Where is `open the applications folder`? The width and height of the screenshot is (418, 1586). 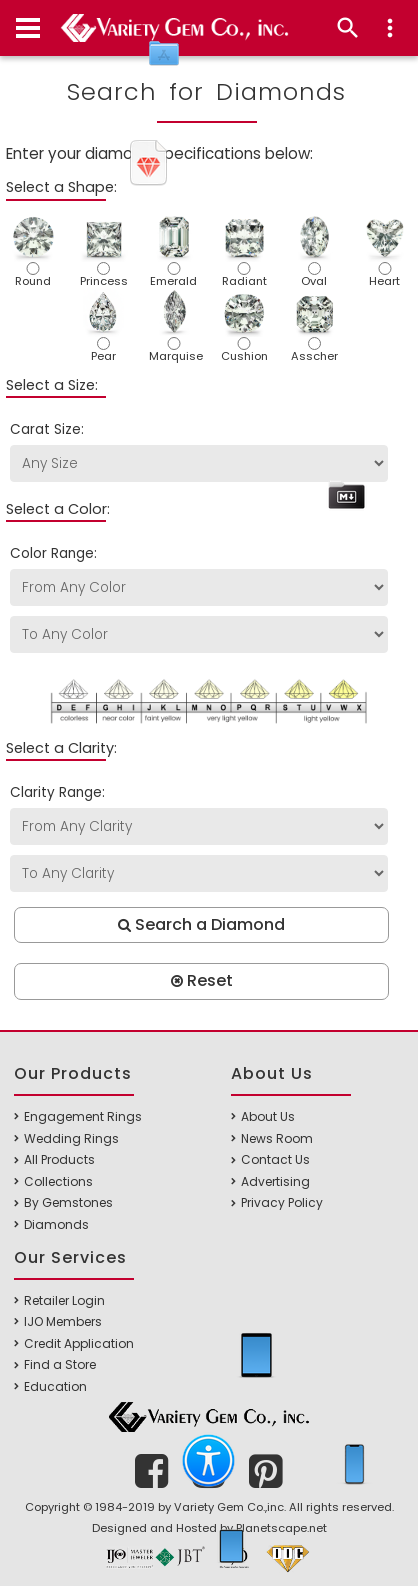
open the applications folder is located at coordinates (164, 53).